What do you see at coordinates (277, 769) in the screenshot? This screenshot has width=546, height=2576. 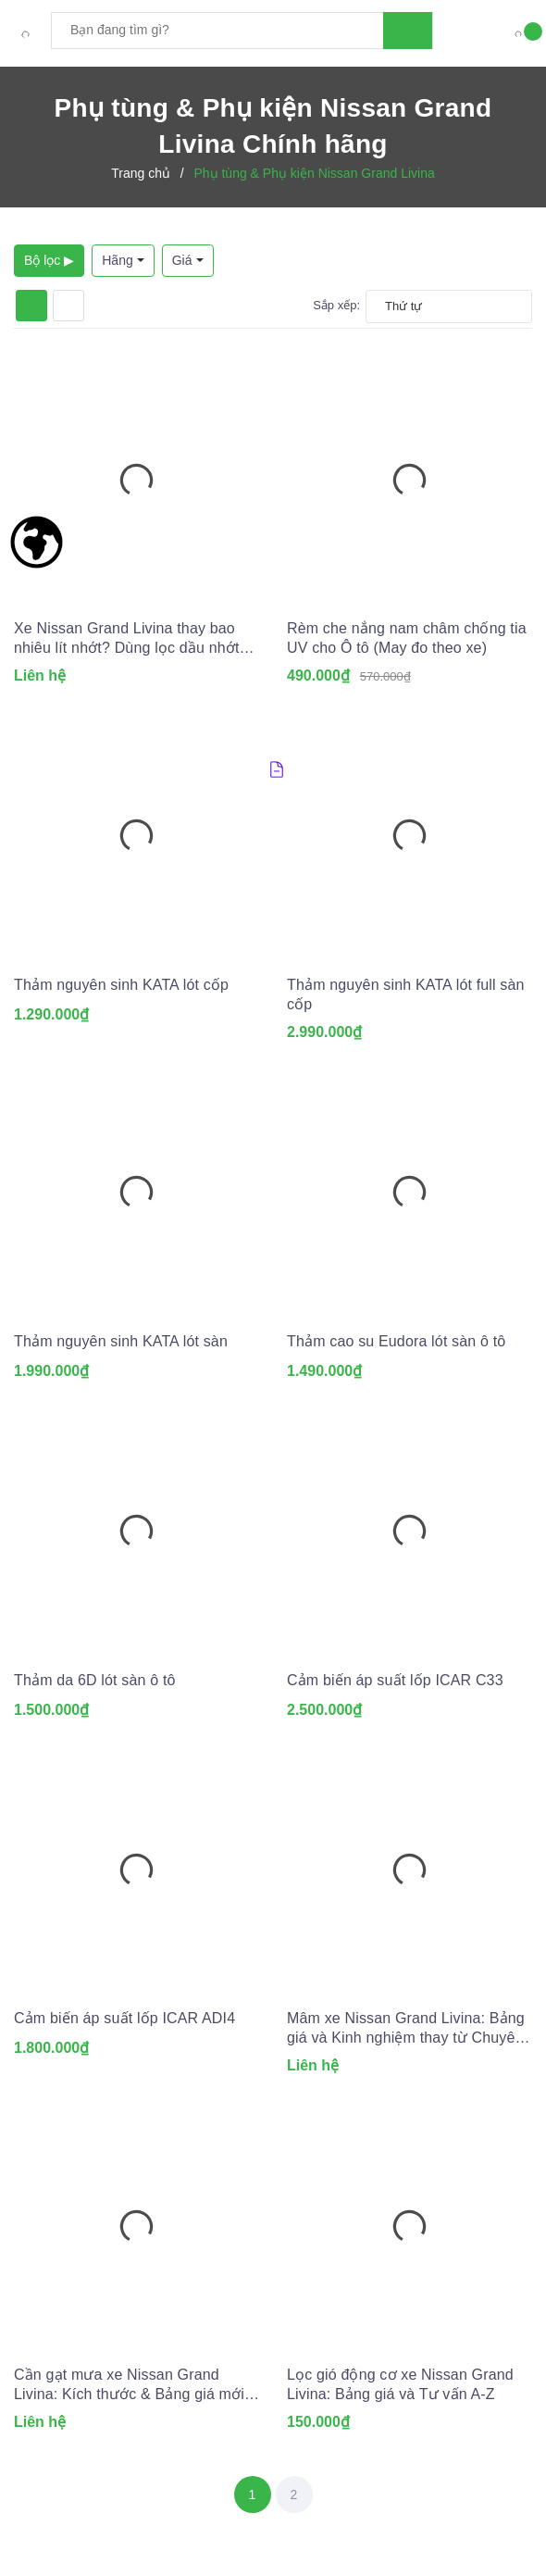 I see `remove content from a document` at bounding box center [277, 769].